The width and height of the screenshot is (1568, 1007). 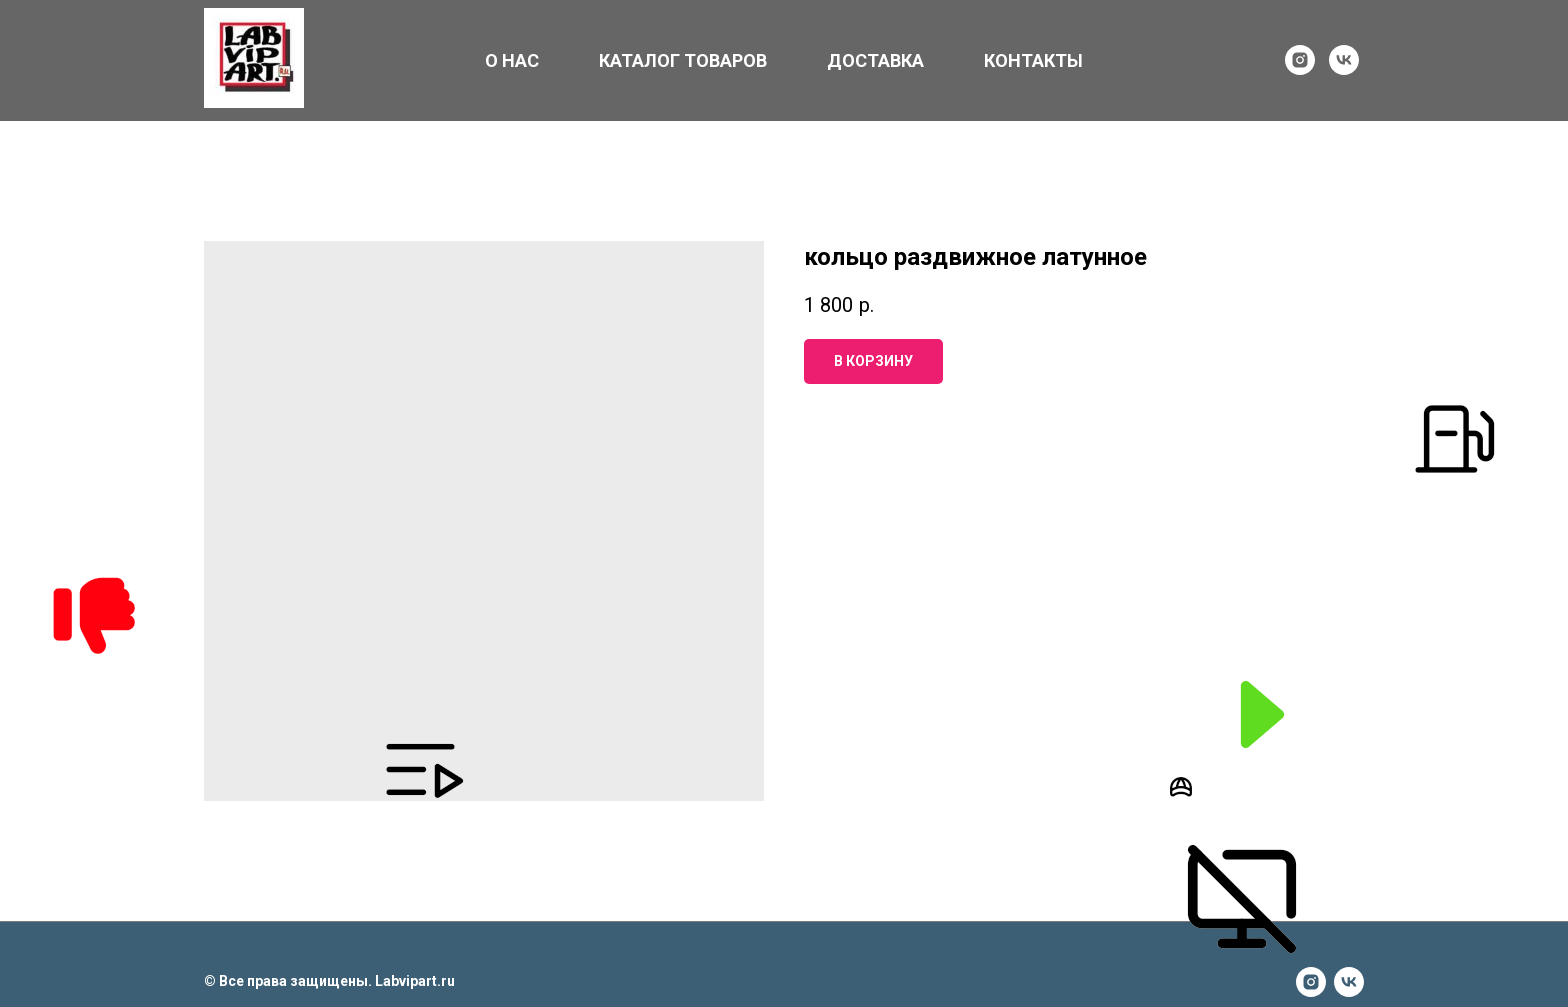 I want to click on play media or start playback, so click(x=1262, y=714).